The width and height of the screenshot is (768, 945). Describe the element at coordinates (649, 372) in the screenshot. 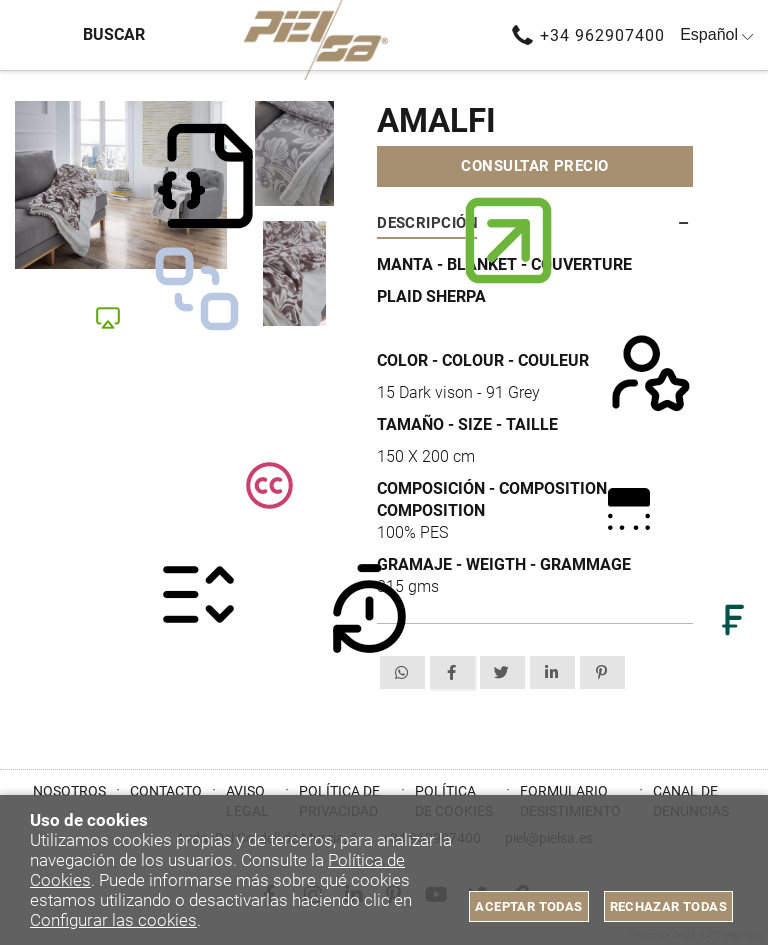

I see `view favorite or starred user` at that location.